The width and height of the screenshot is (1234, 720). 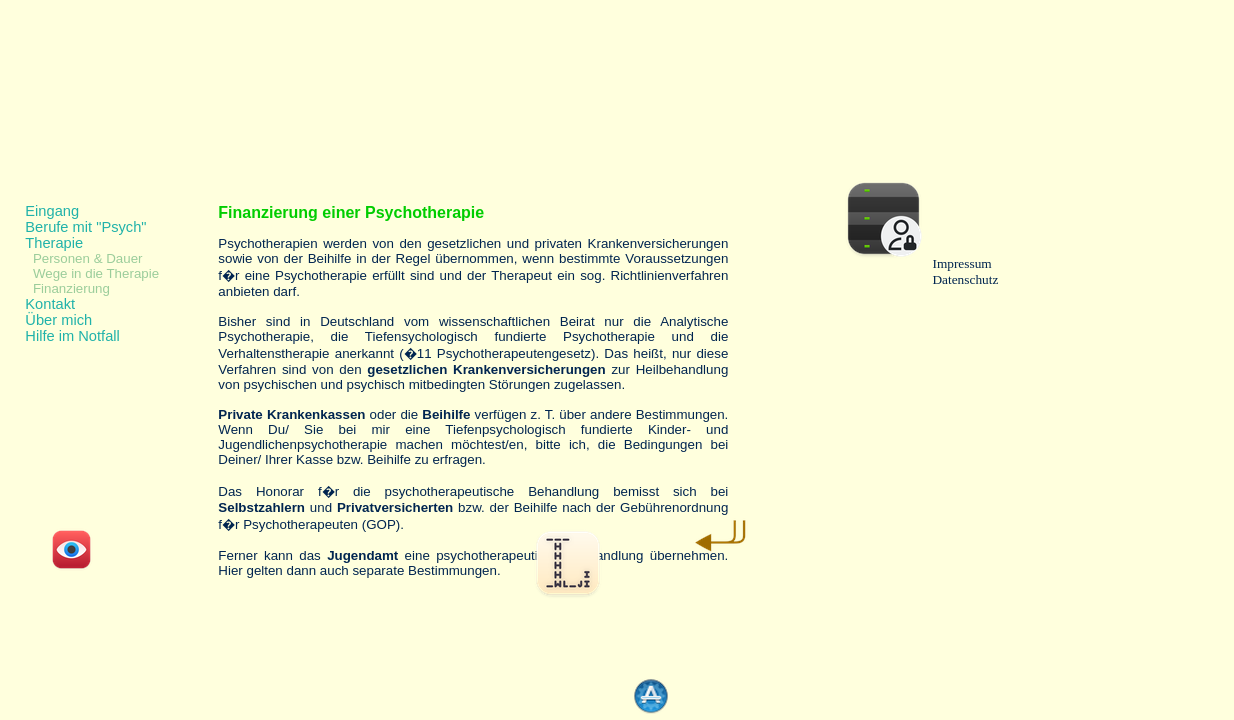 I want to click on open software properties settings, so click(x=651, y=696).